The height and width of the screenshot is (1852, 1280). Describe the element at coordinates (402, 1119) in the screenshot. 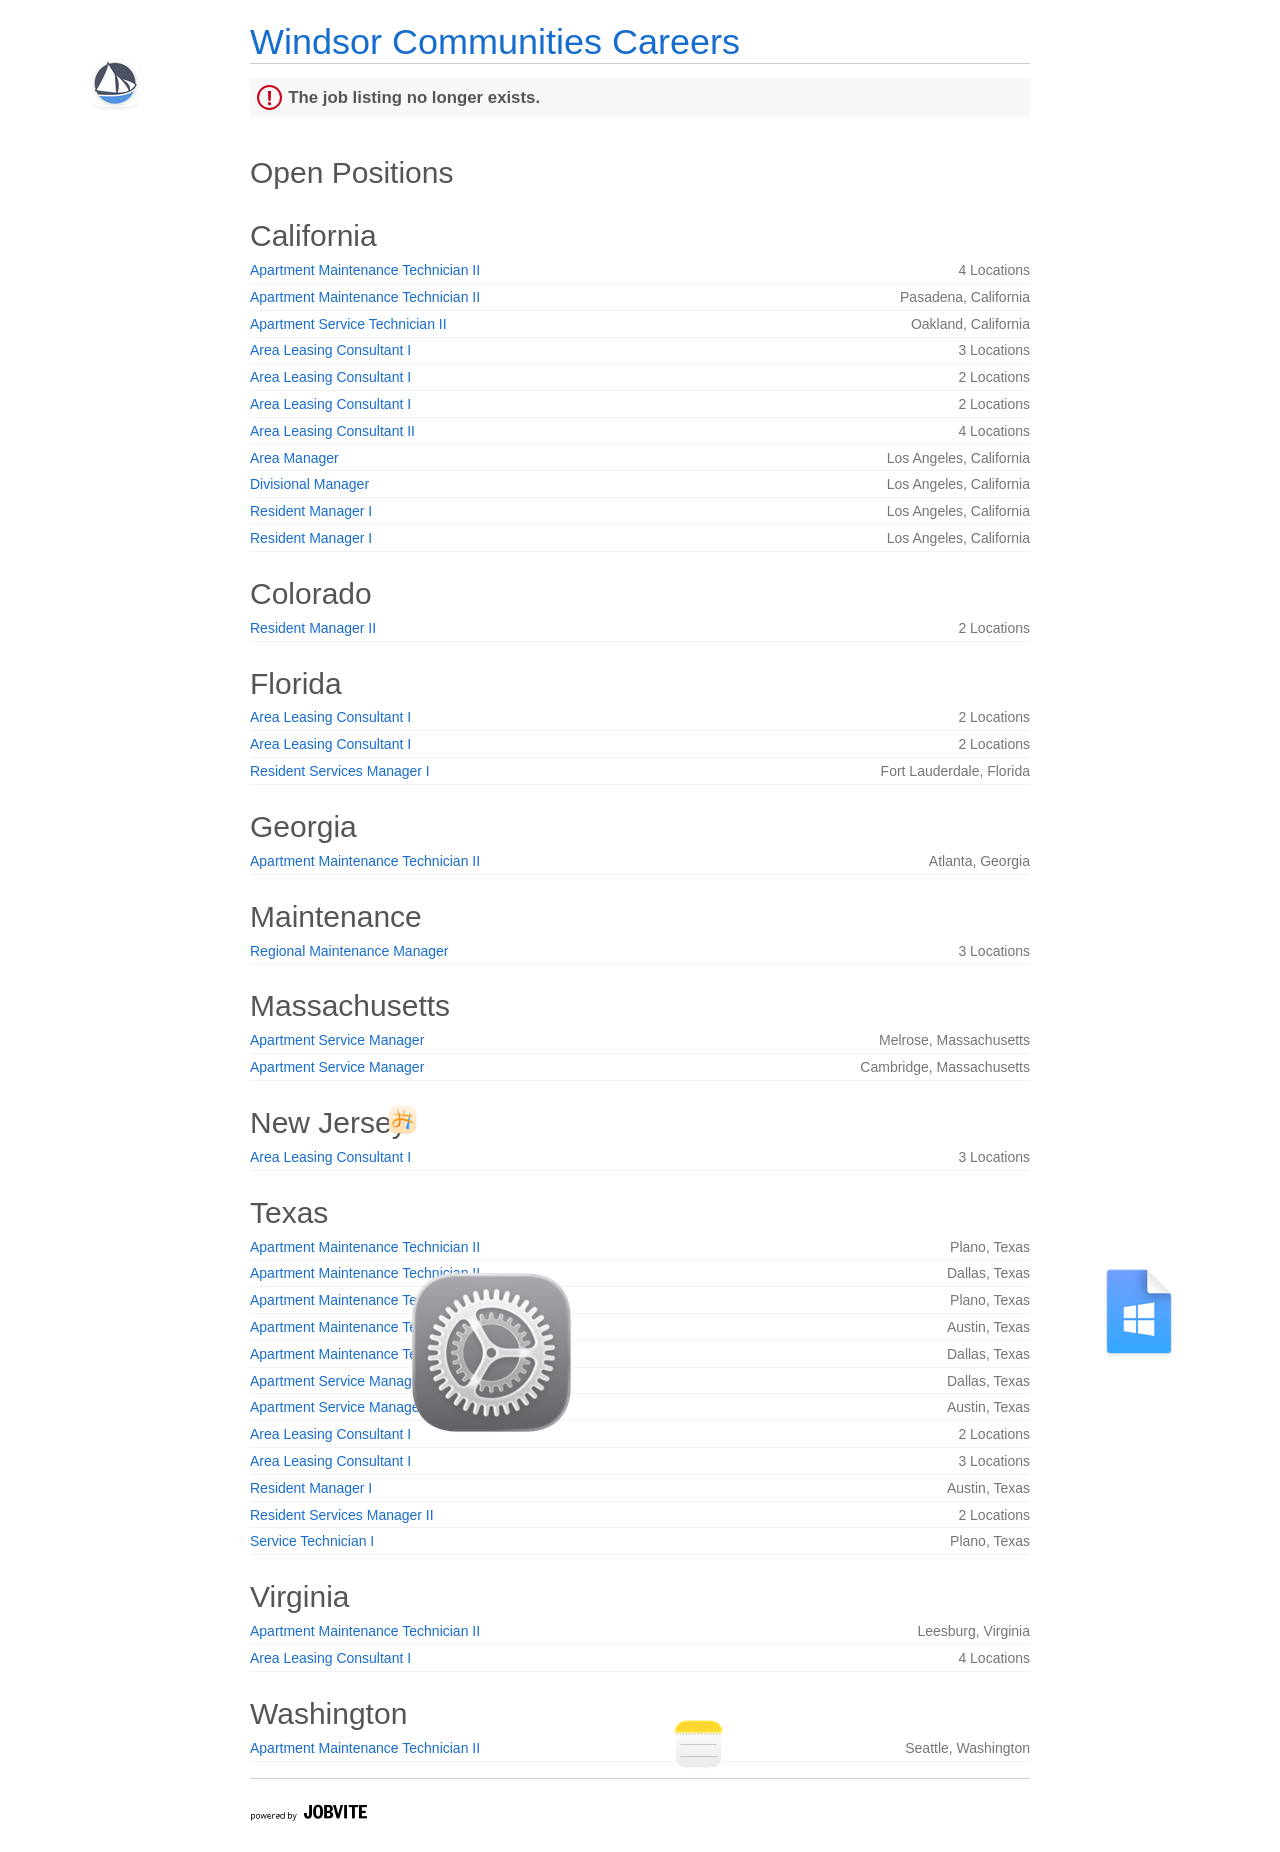

I see `open pmim input method app` at that location.